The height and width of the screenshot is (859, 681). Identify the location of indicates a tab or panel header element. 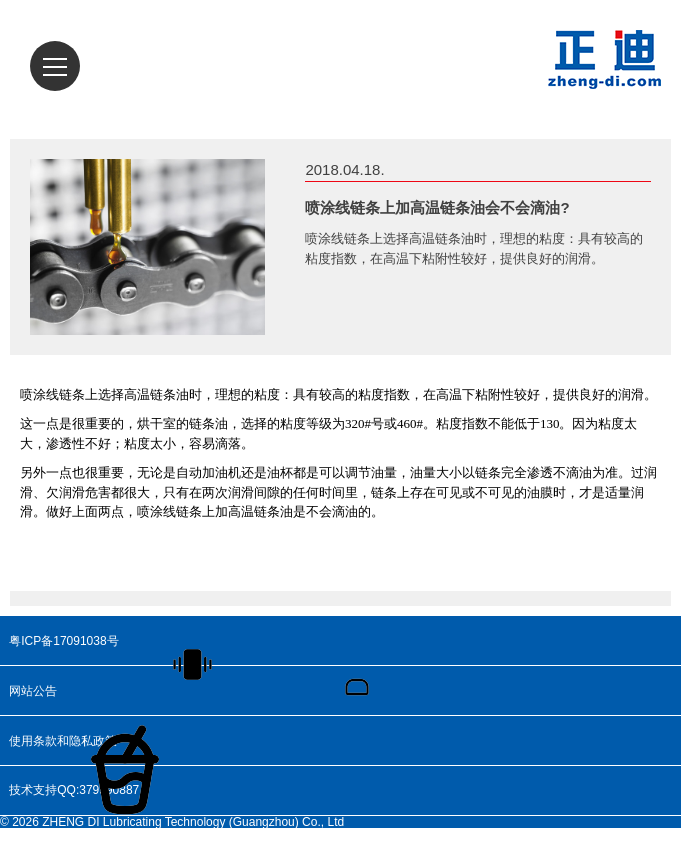
(357, 687).